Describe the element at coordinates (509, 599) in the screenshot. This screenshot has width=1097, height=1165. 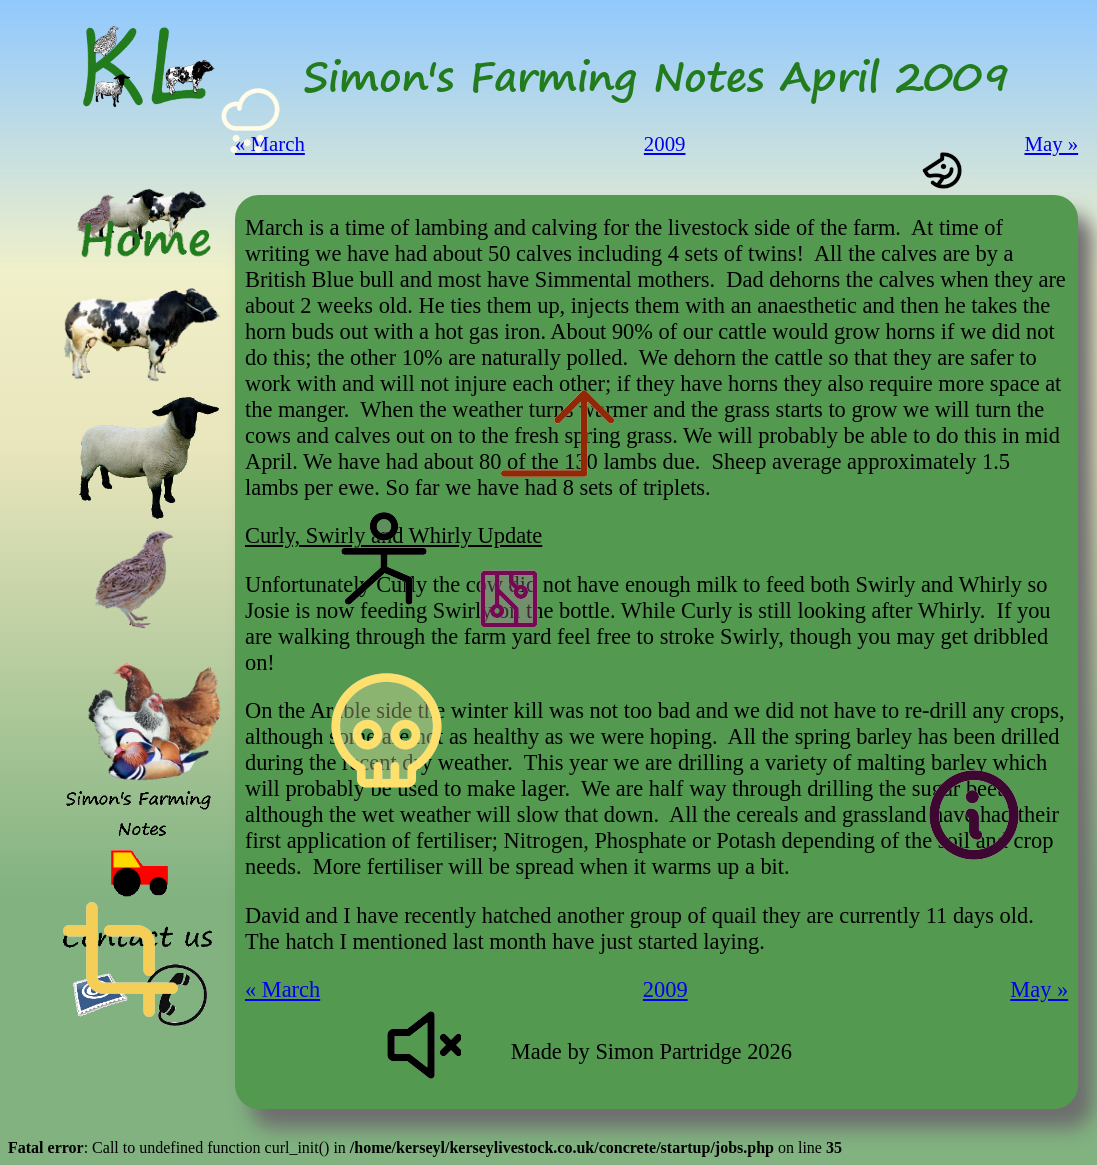
I see `access hardware or circuit settings` at that location.